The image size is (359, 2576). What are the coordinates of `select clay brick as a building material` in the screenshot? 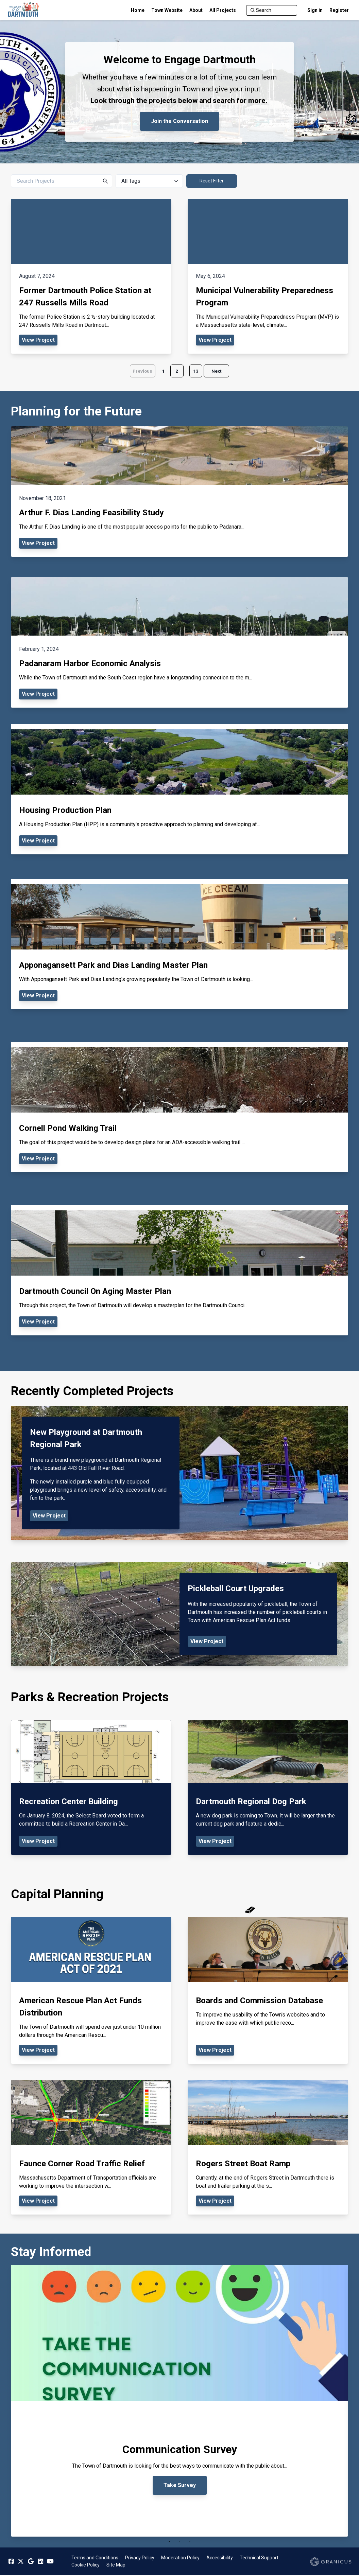 It's located at (250, 1910).